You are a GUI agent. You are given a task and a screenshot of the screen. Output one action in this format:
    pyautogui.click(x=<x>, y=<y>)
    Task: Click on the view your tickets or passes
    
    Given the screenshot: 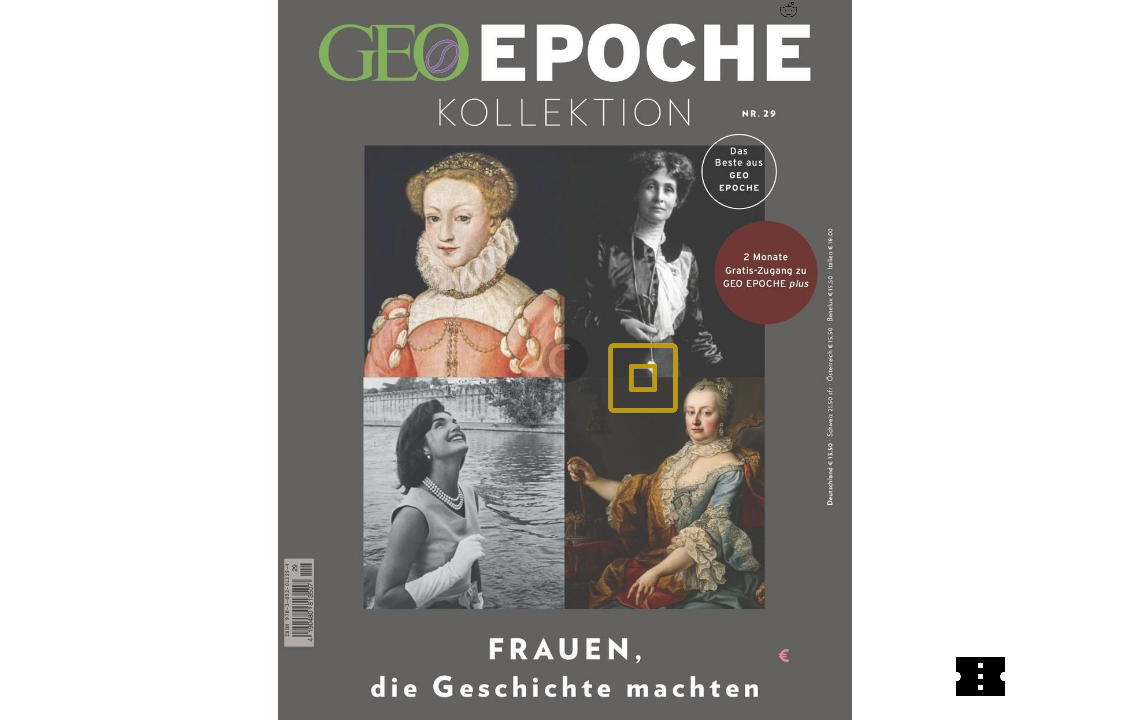 What is the action you would take?
    pyautogui.click(x=980, y=676)
    